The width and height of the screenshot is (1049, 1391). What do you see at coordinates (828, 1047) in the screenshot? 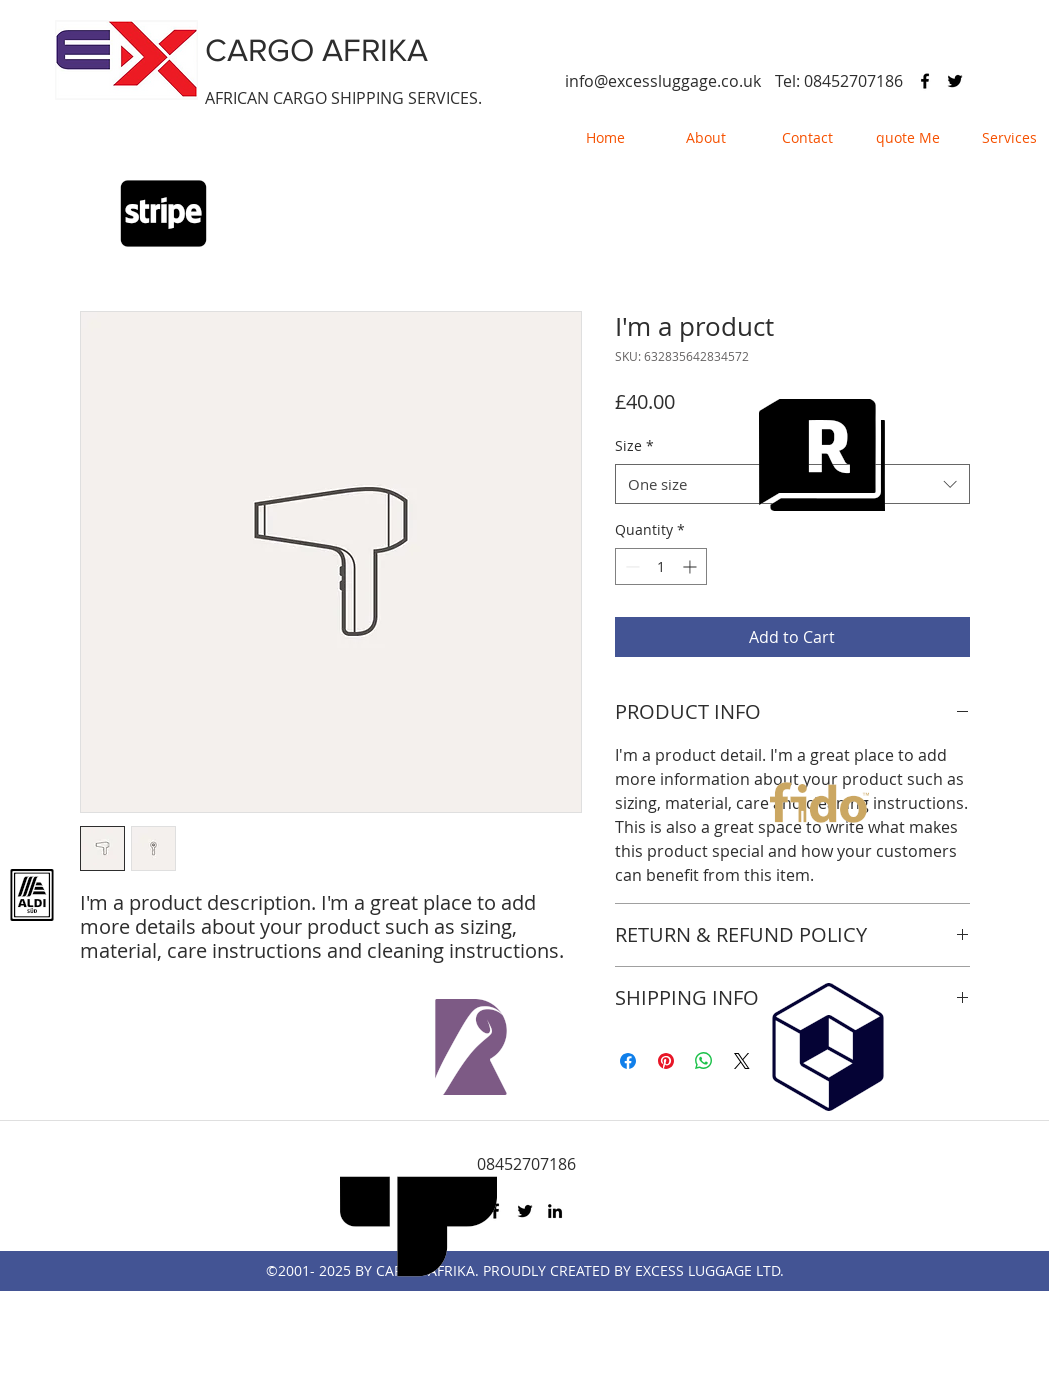
I see `blueprint app logo` at bounding box center [828, 1047].